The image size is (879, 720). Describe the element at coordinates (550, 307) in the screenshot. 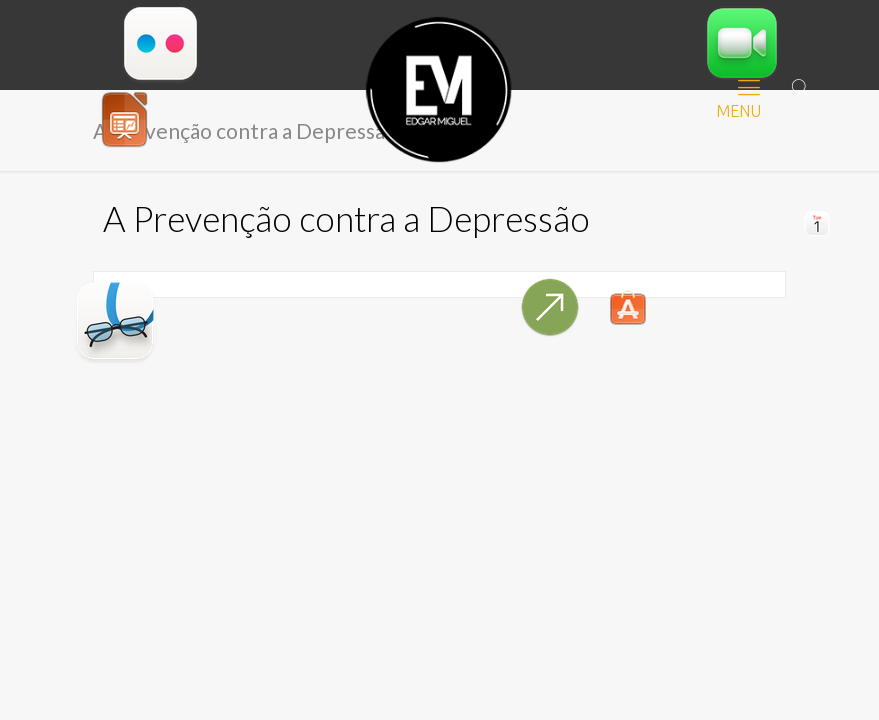

I see `indicates a symbolic link or shortcut to another file` at that location.